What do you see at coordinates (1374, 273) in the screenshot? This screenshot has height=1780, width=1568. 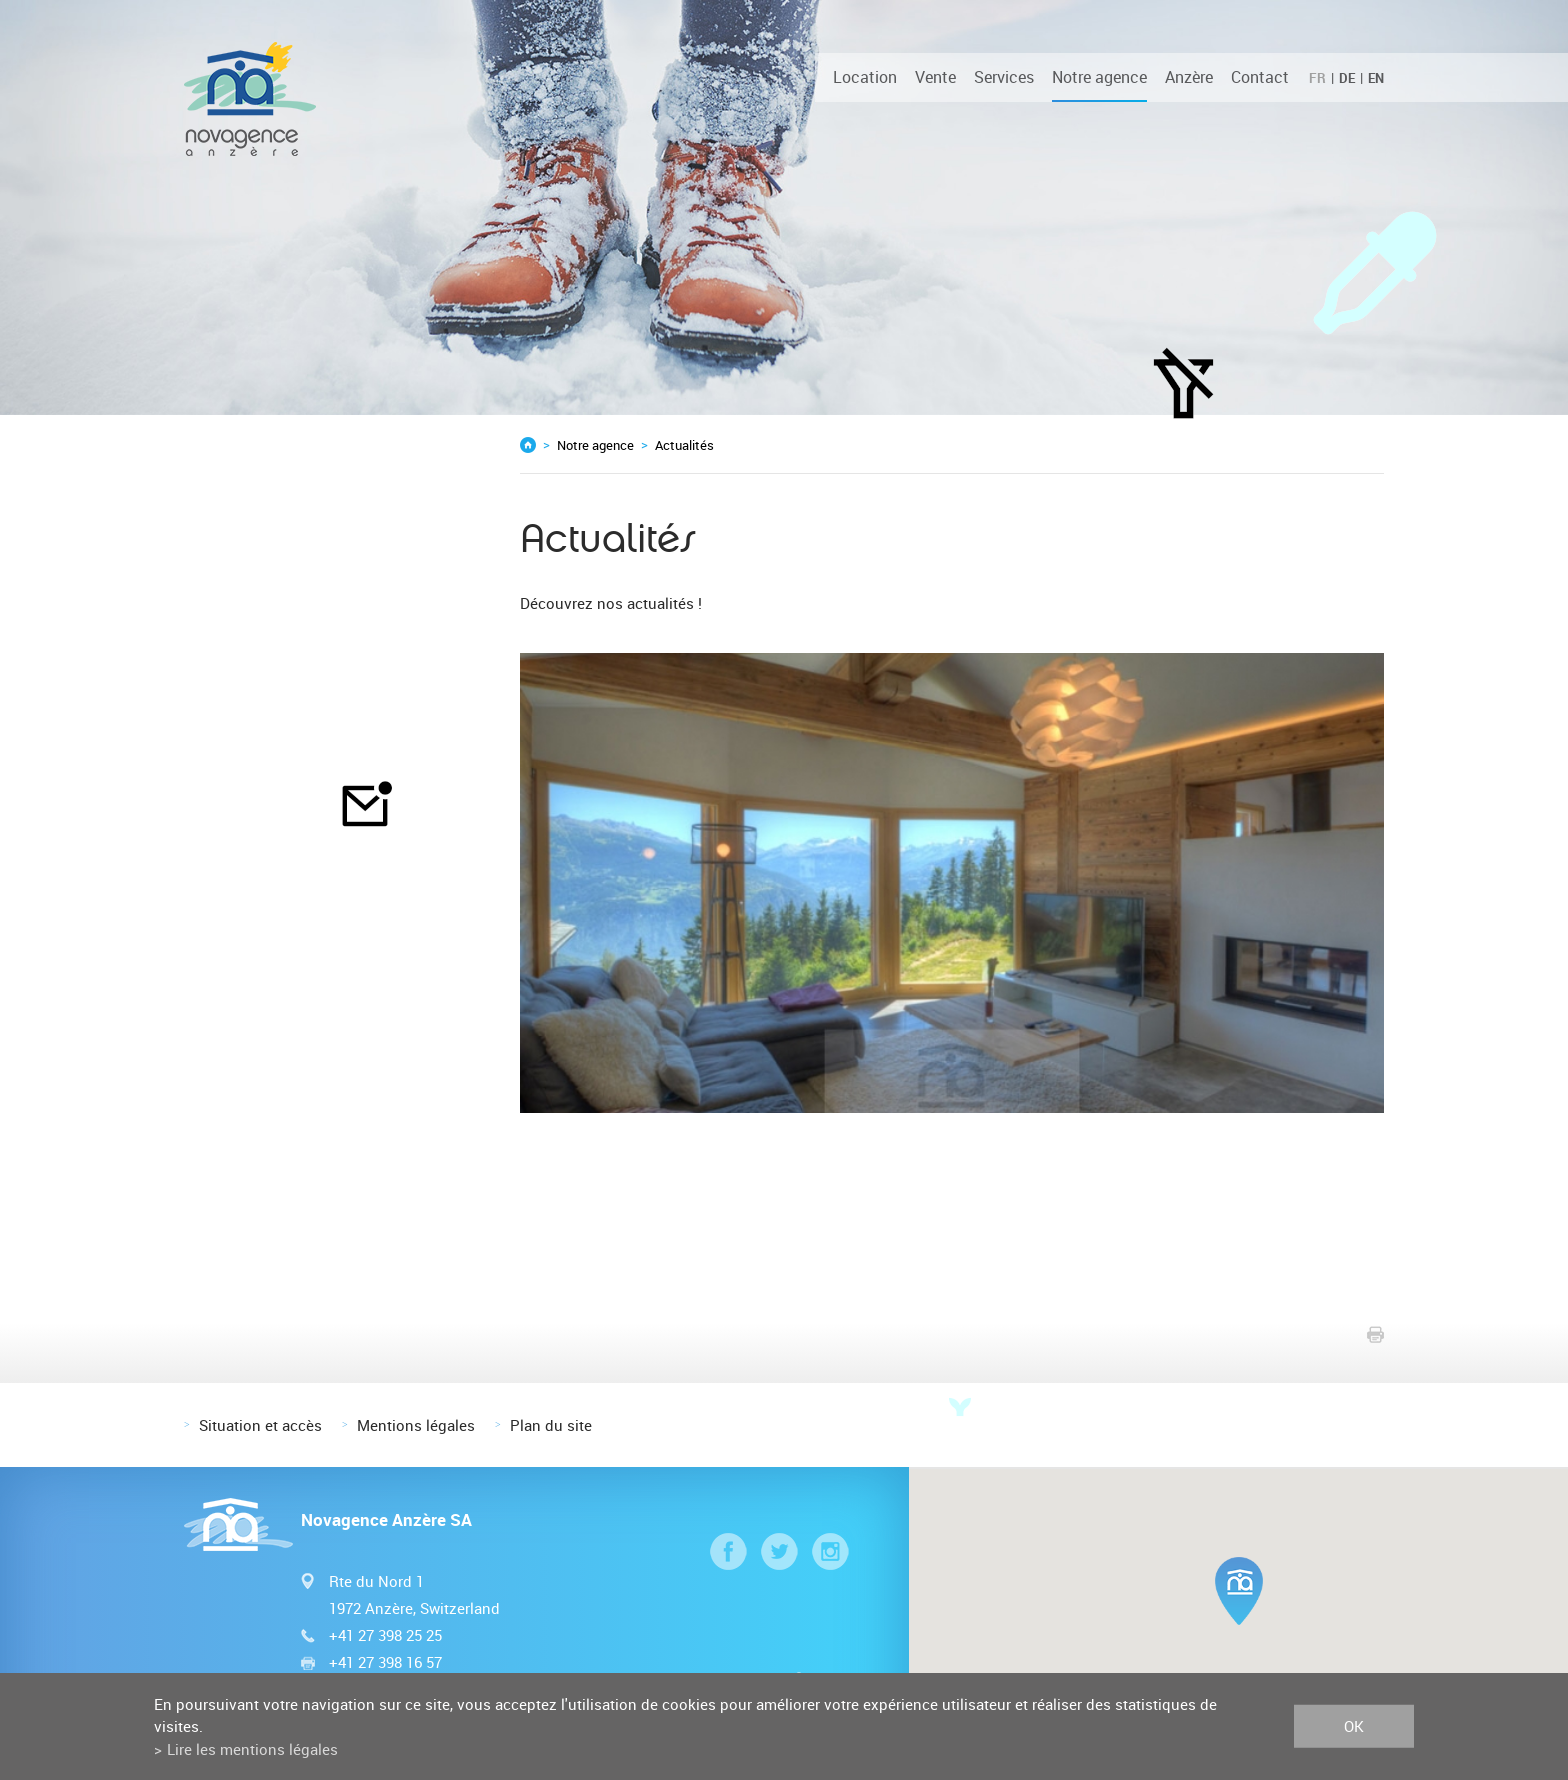 I see `pick a color from the screen` at bounding box center [1374, 273].